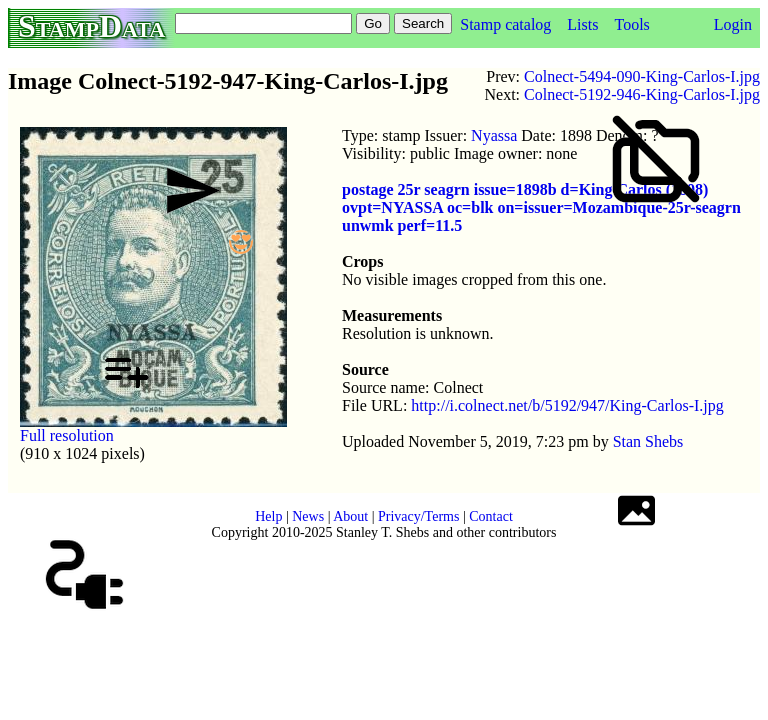 This screenshot has height=720, width=768. What do you see at coordinates (636, 510) in the screenshot?
I see `view photos or images` at bounding box center [636, 510].